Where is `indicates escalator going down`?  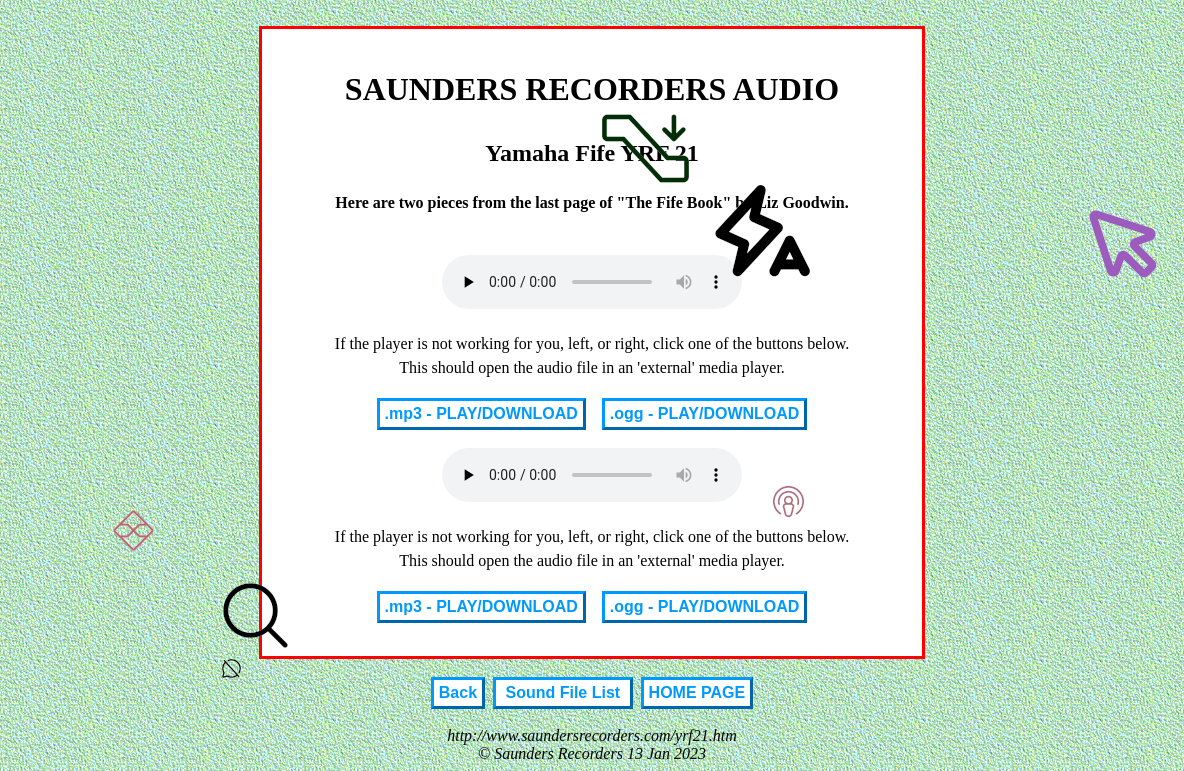 indicates escalator going down is located at coordinates (645, 148).